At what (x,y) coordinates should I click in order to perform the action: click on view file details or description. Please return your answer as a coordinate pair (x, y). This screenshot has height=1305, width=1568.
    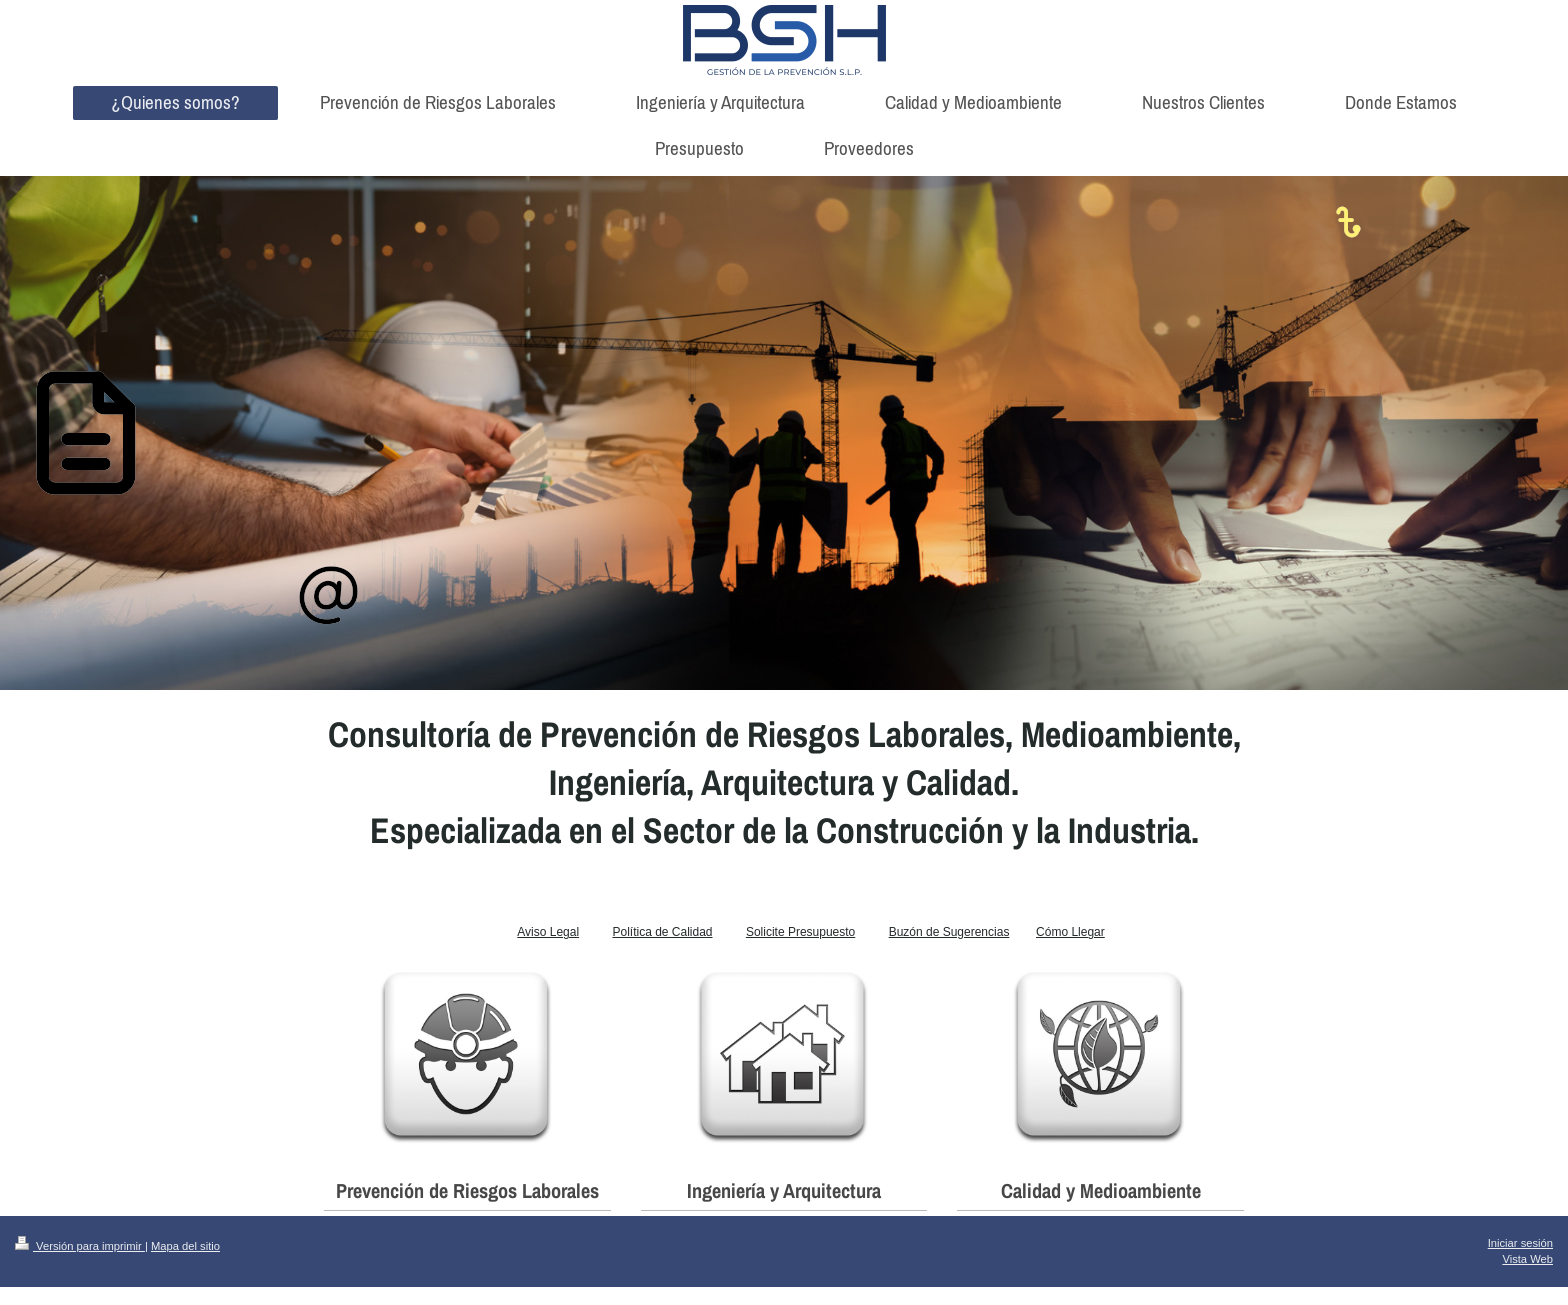
    Looking at the image, I should click on (86, 433).